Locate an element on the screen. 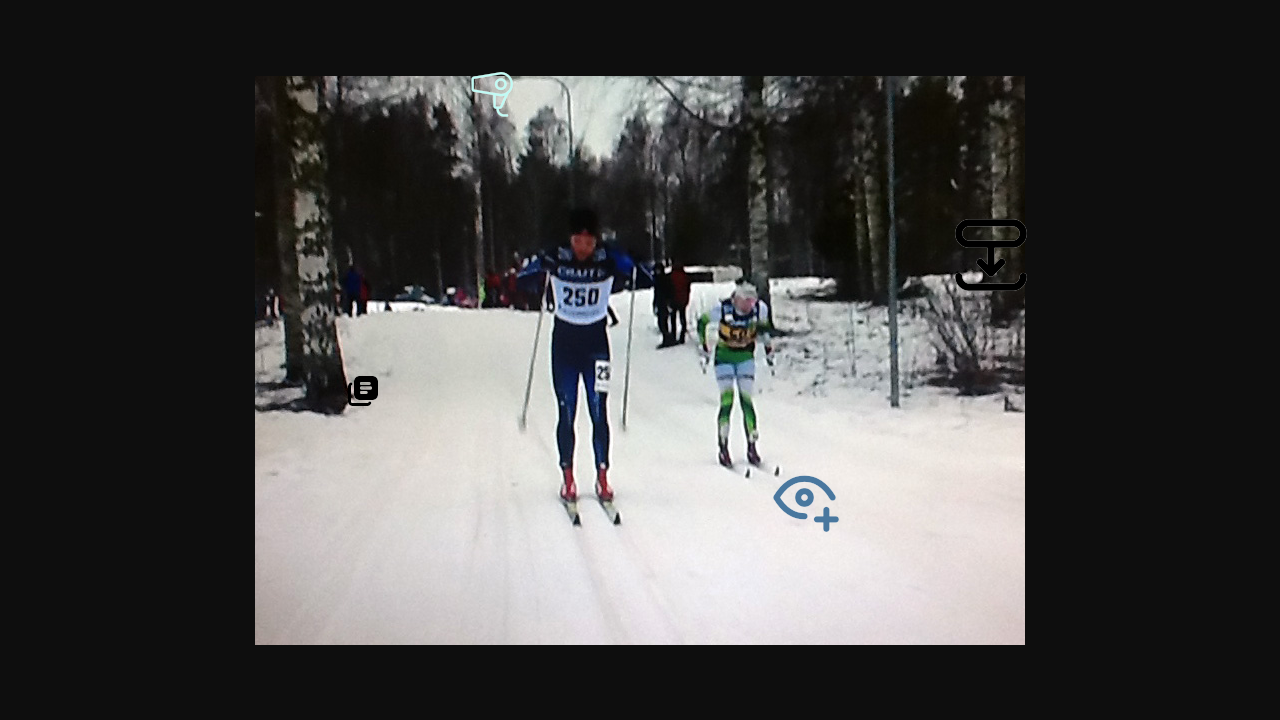 This screenshot has width=1280, height=720. move element to bottom of layout is located at coordinates (991, 255).